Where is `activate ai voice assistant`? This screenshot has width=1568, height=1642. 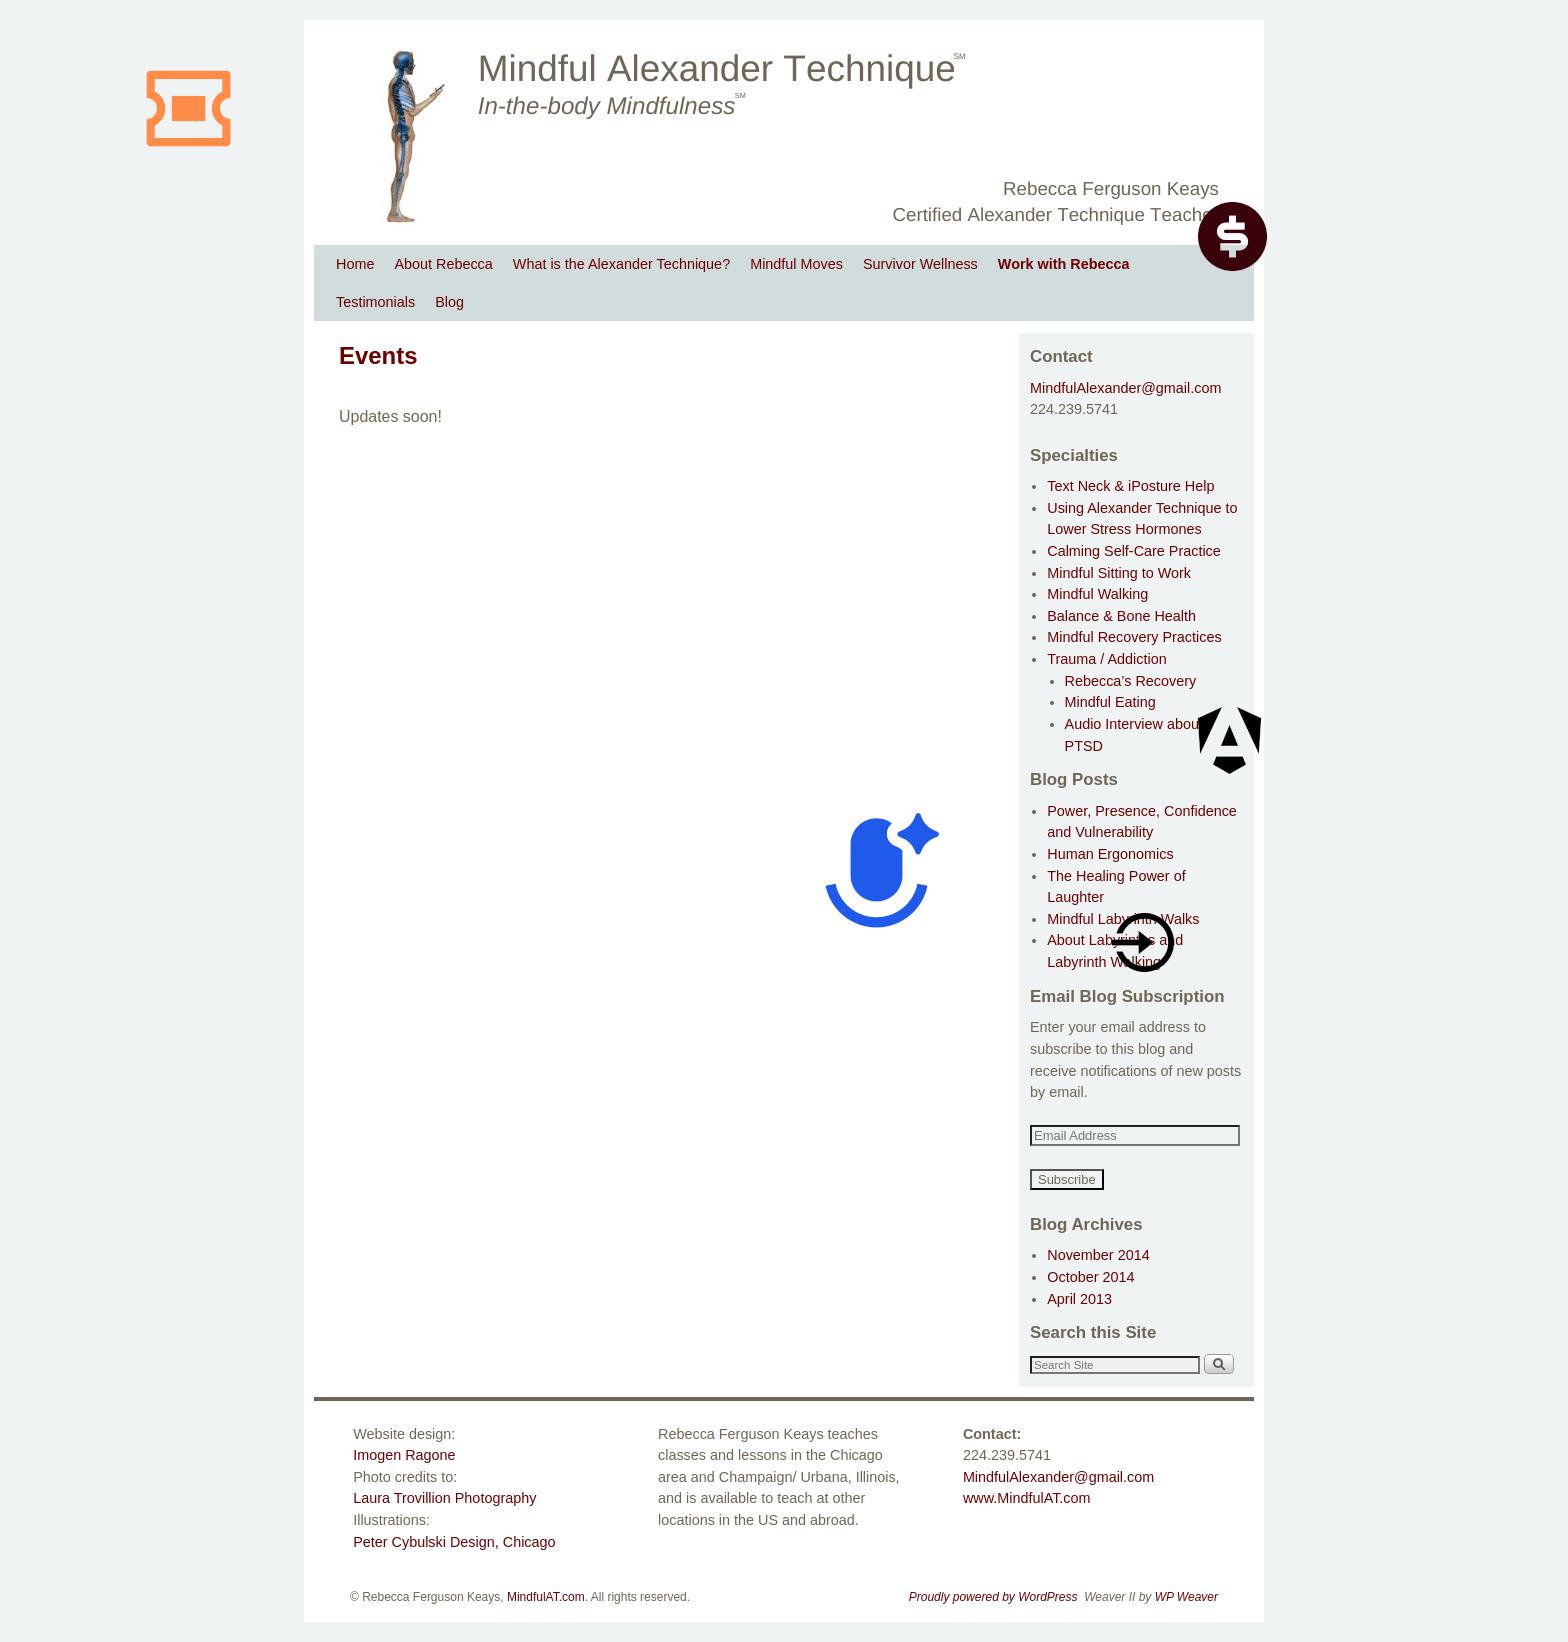
activate ai voice assistant is located at coordinates (876, 875).